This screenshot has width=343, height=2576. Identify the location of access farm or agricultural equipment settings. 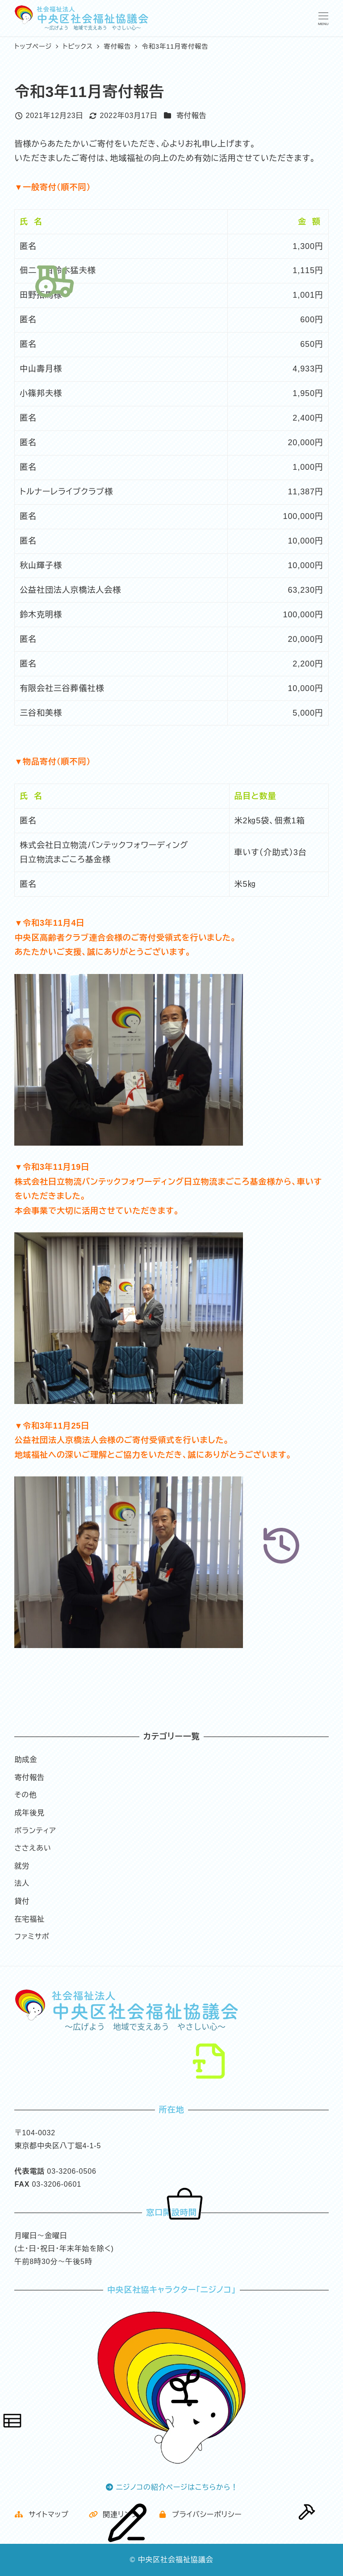
(54, 281).